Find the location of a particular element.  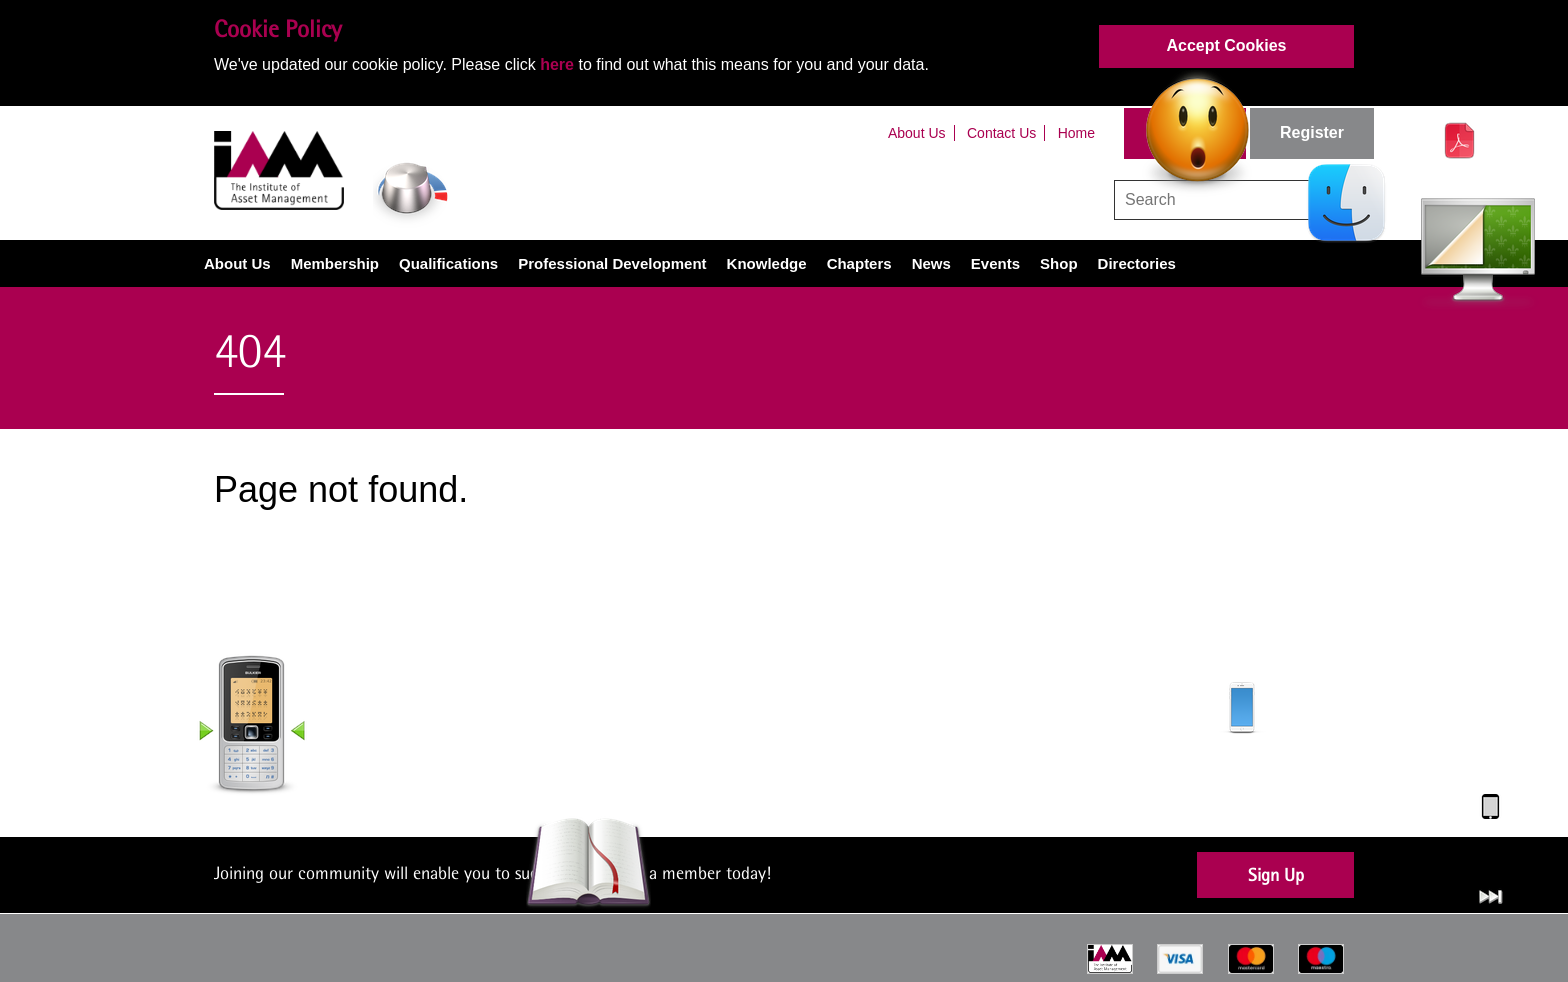

a compressed pdf file is located at coordinates (1459, 140).